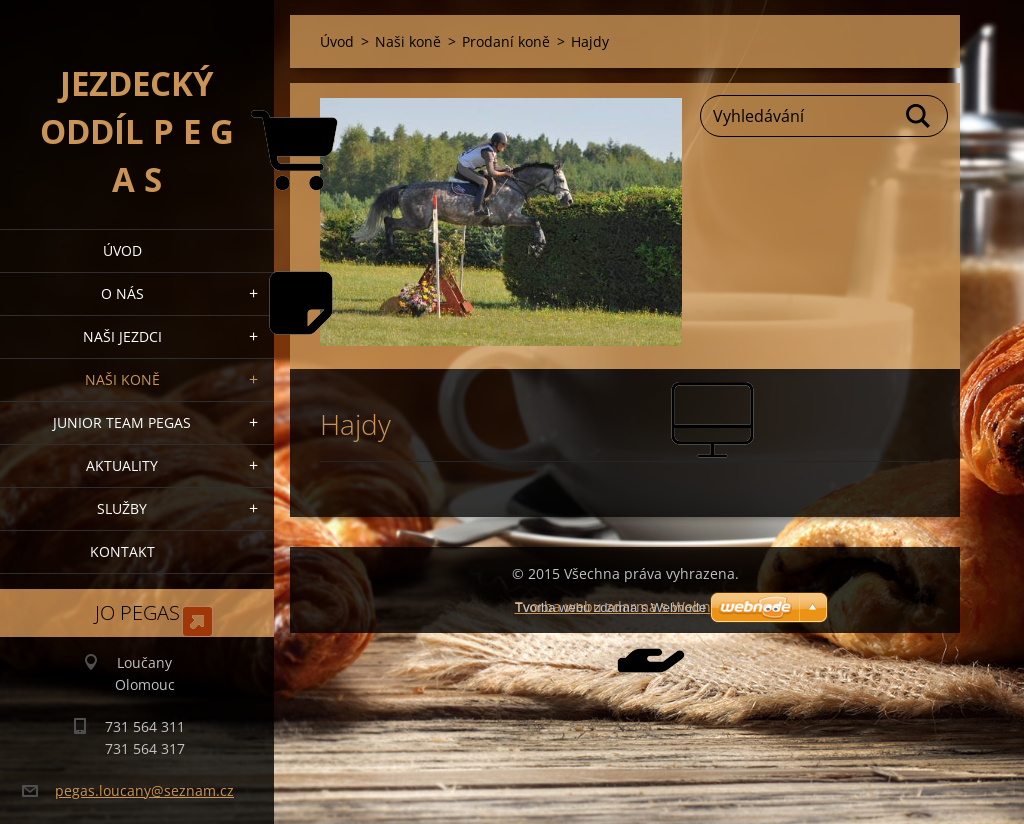  Describe the element at coordinates (712, 416) in the screenshot. I see `switch to desktop view` at that location.